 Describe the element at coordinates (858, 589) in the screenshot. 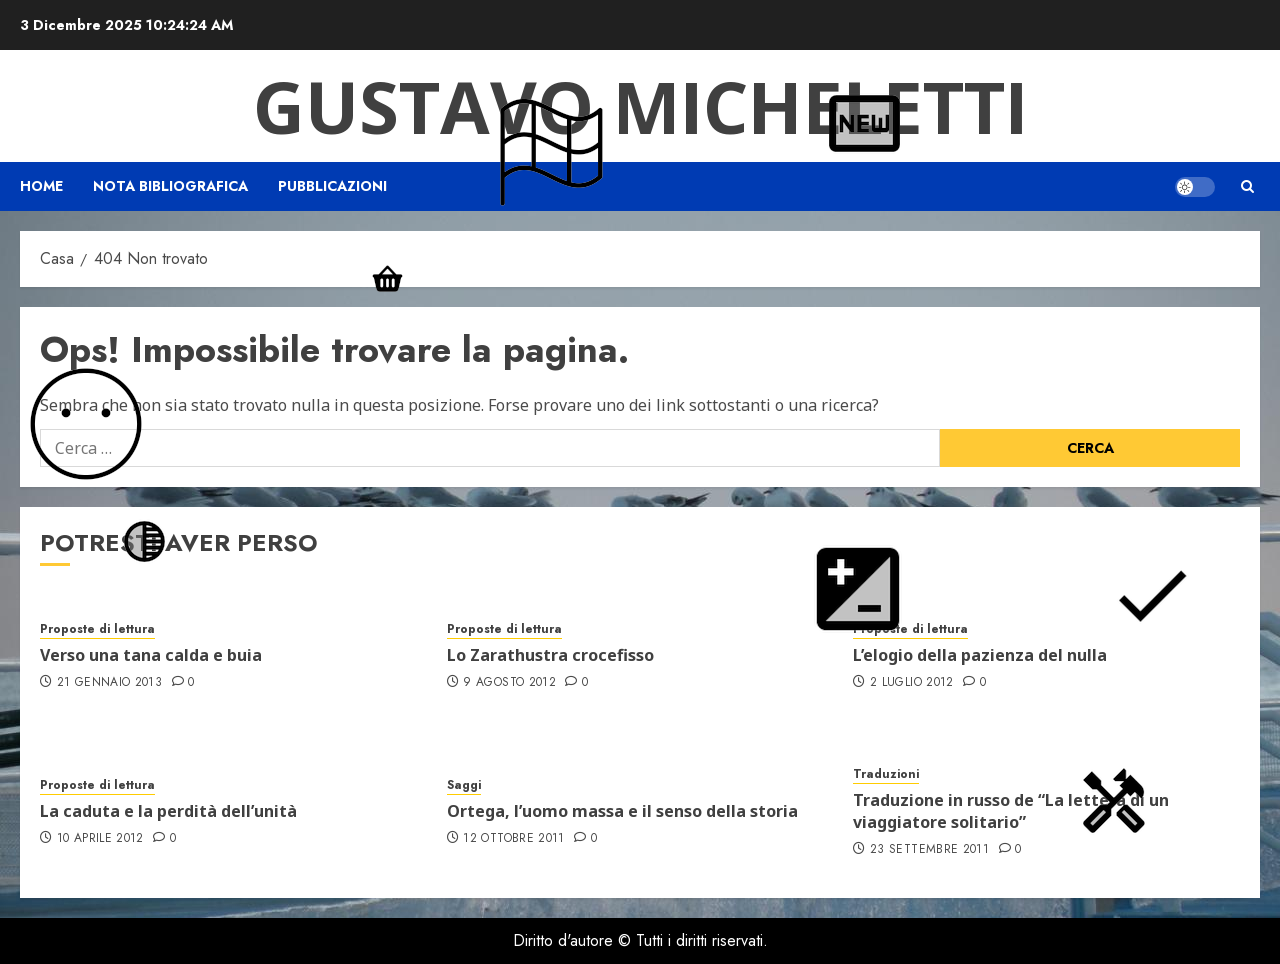

I see `adjust camera ISO sensitivity settings` at that location.